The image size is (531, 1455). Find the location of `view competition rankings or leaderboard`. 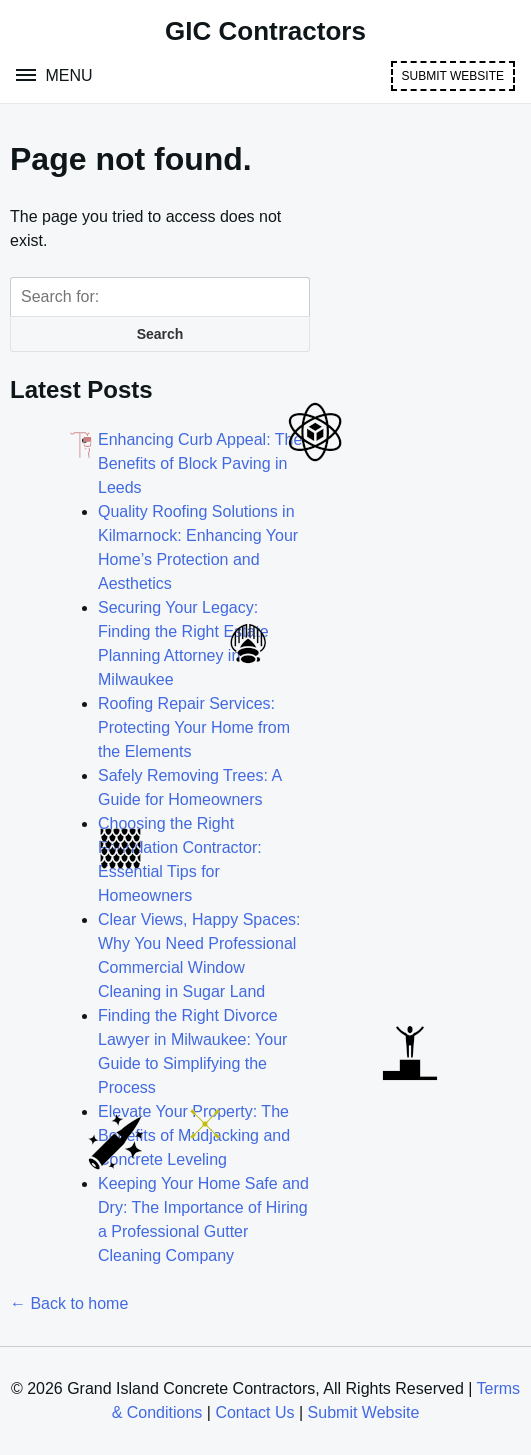

view competition rankings or leaderboard is located at coordinates (410, 1053).